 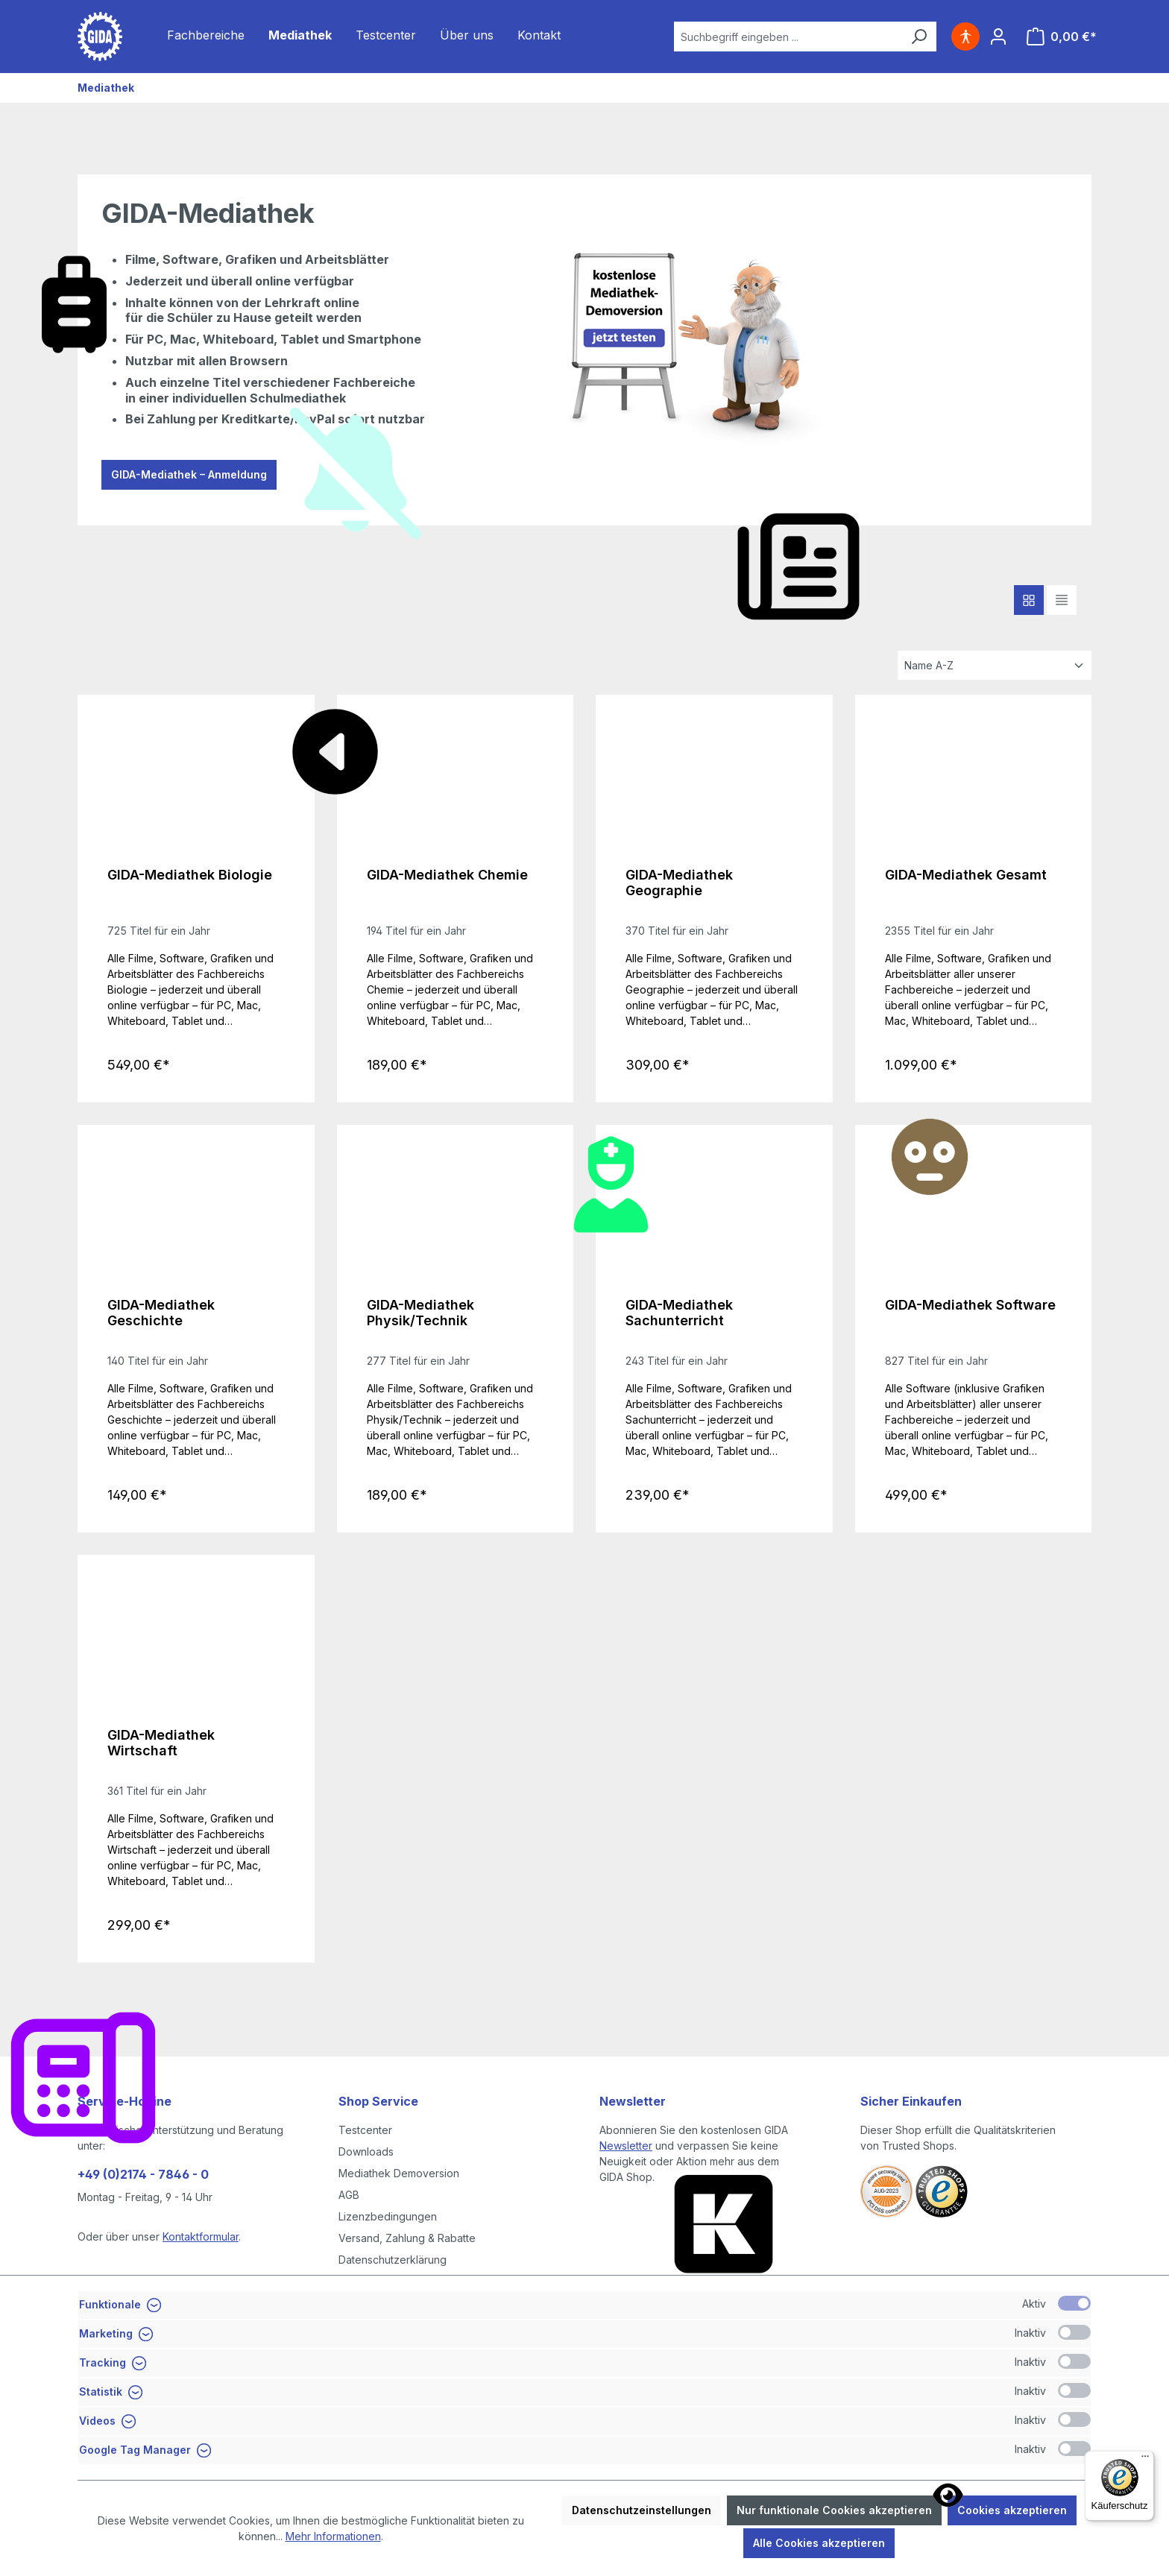 I want to click on react with embarrassment or surprise, so click(x=930, y=1157).